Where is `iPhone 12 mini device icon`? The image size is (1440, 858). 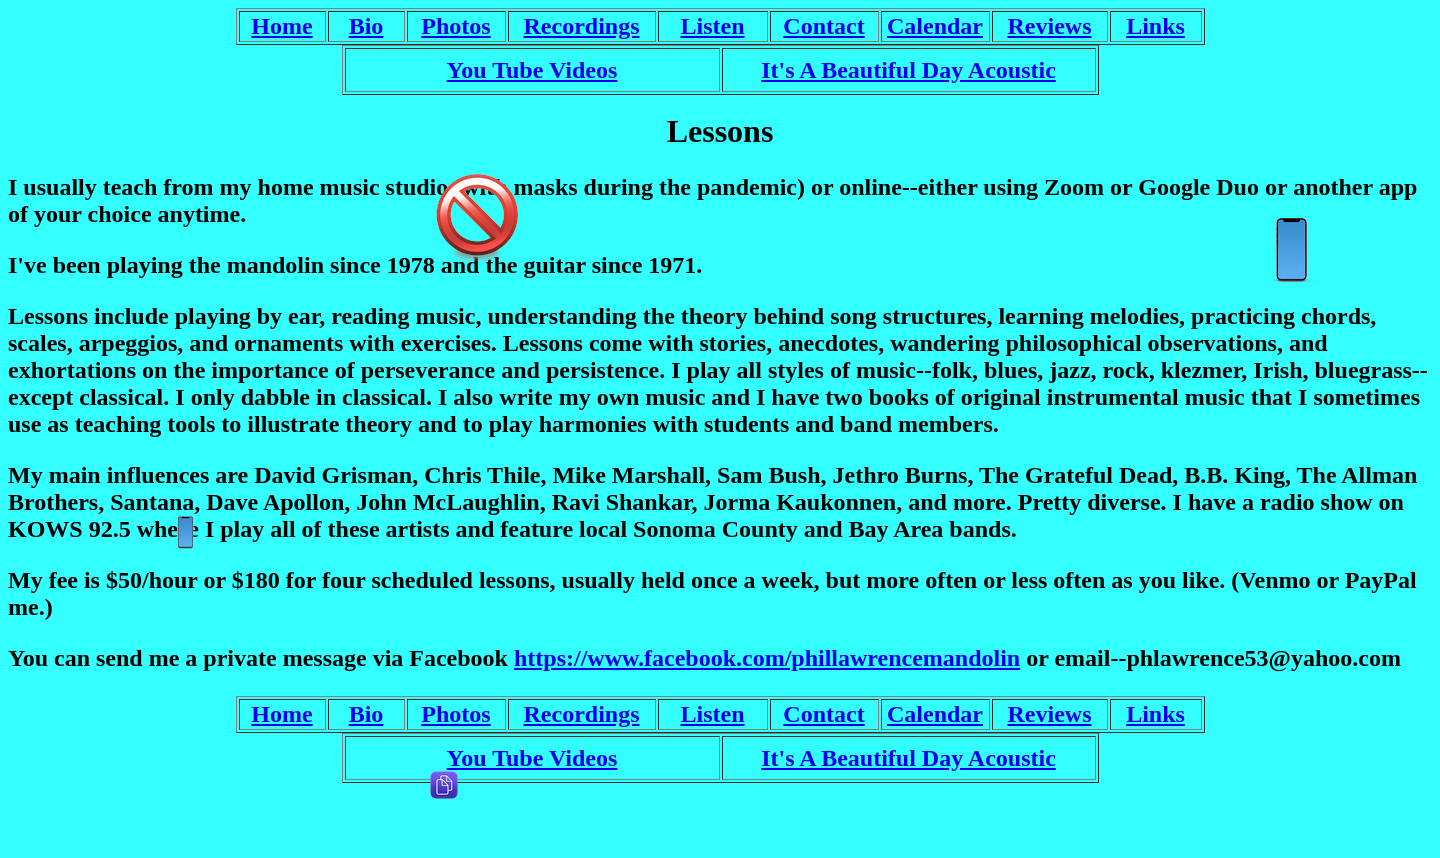
iPhone 12 mini device icon is located at coordinates (1291, 250).